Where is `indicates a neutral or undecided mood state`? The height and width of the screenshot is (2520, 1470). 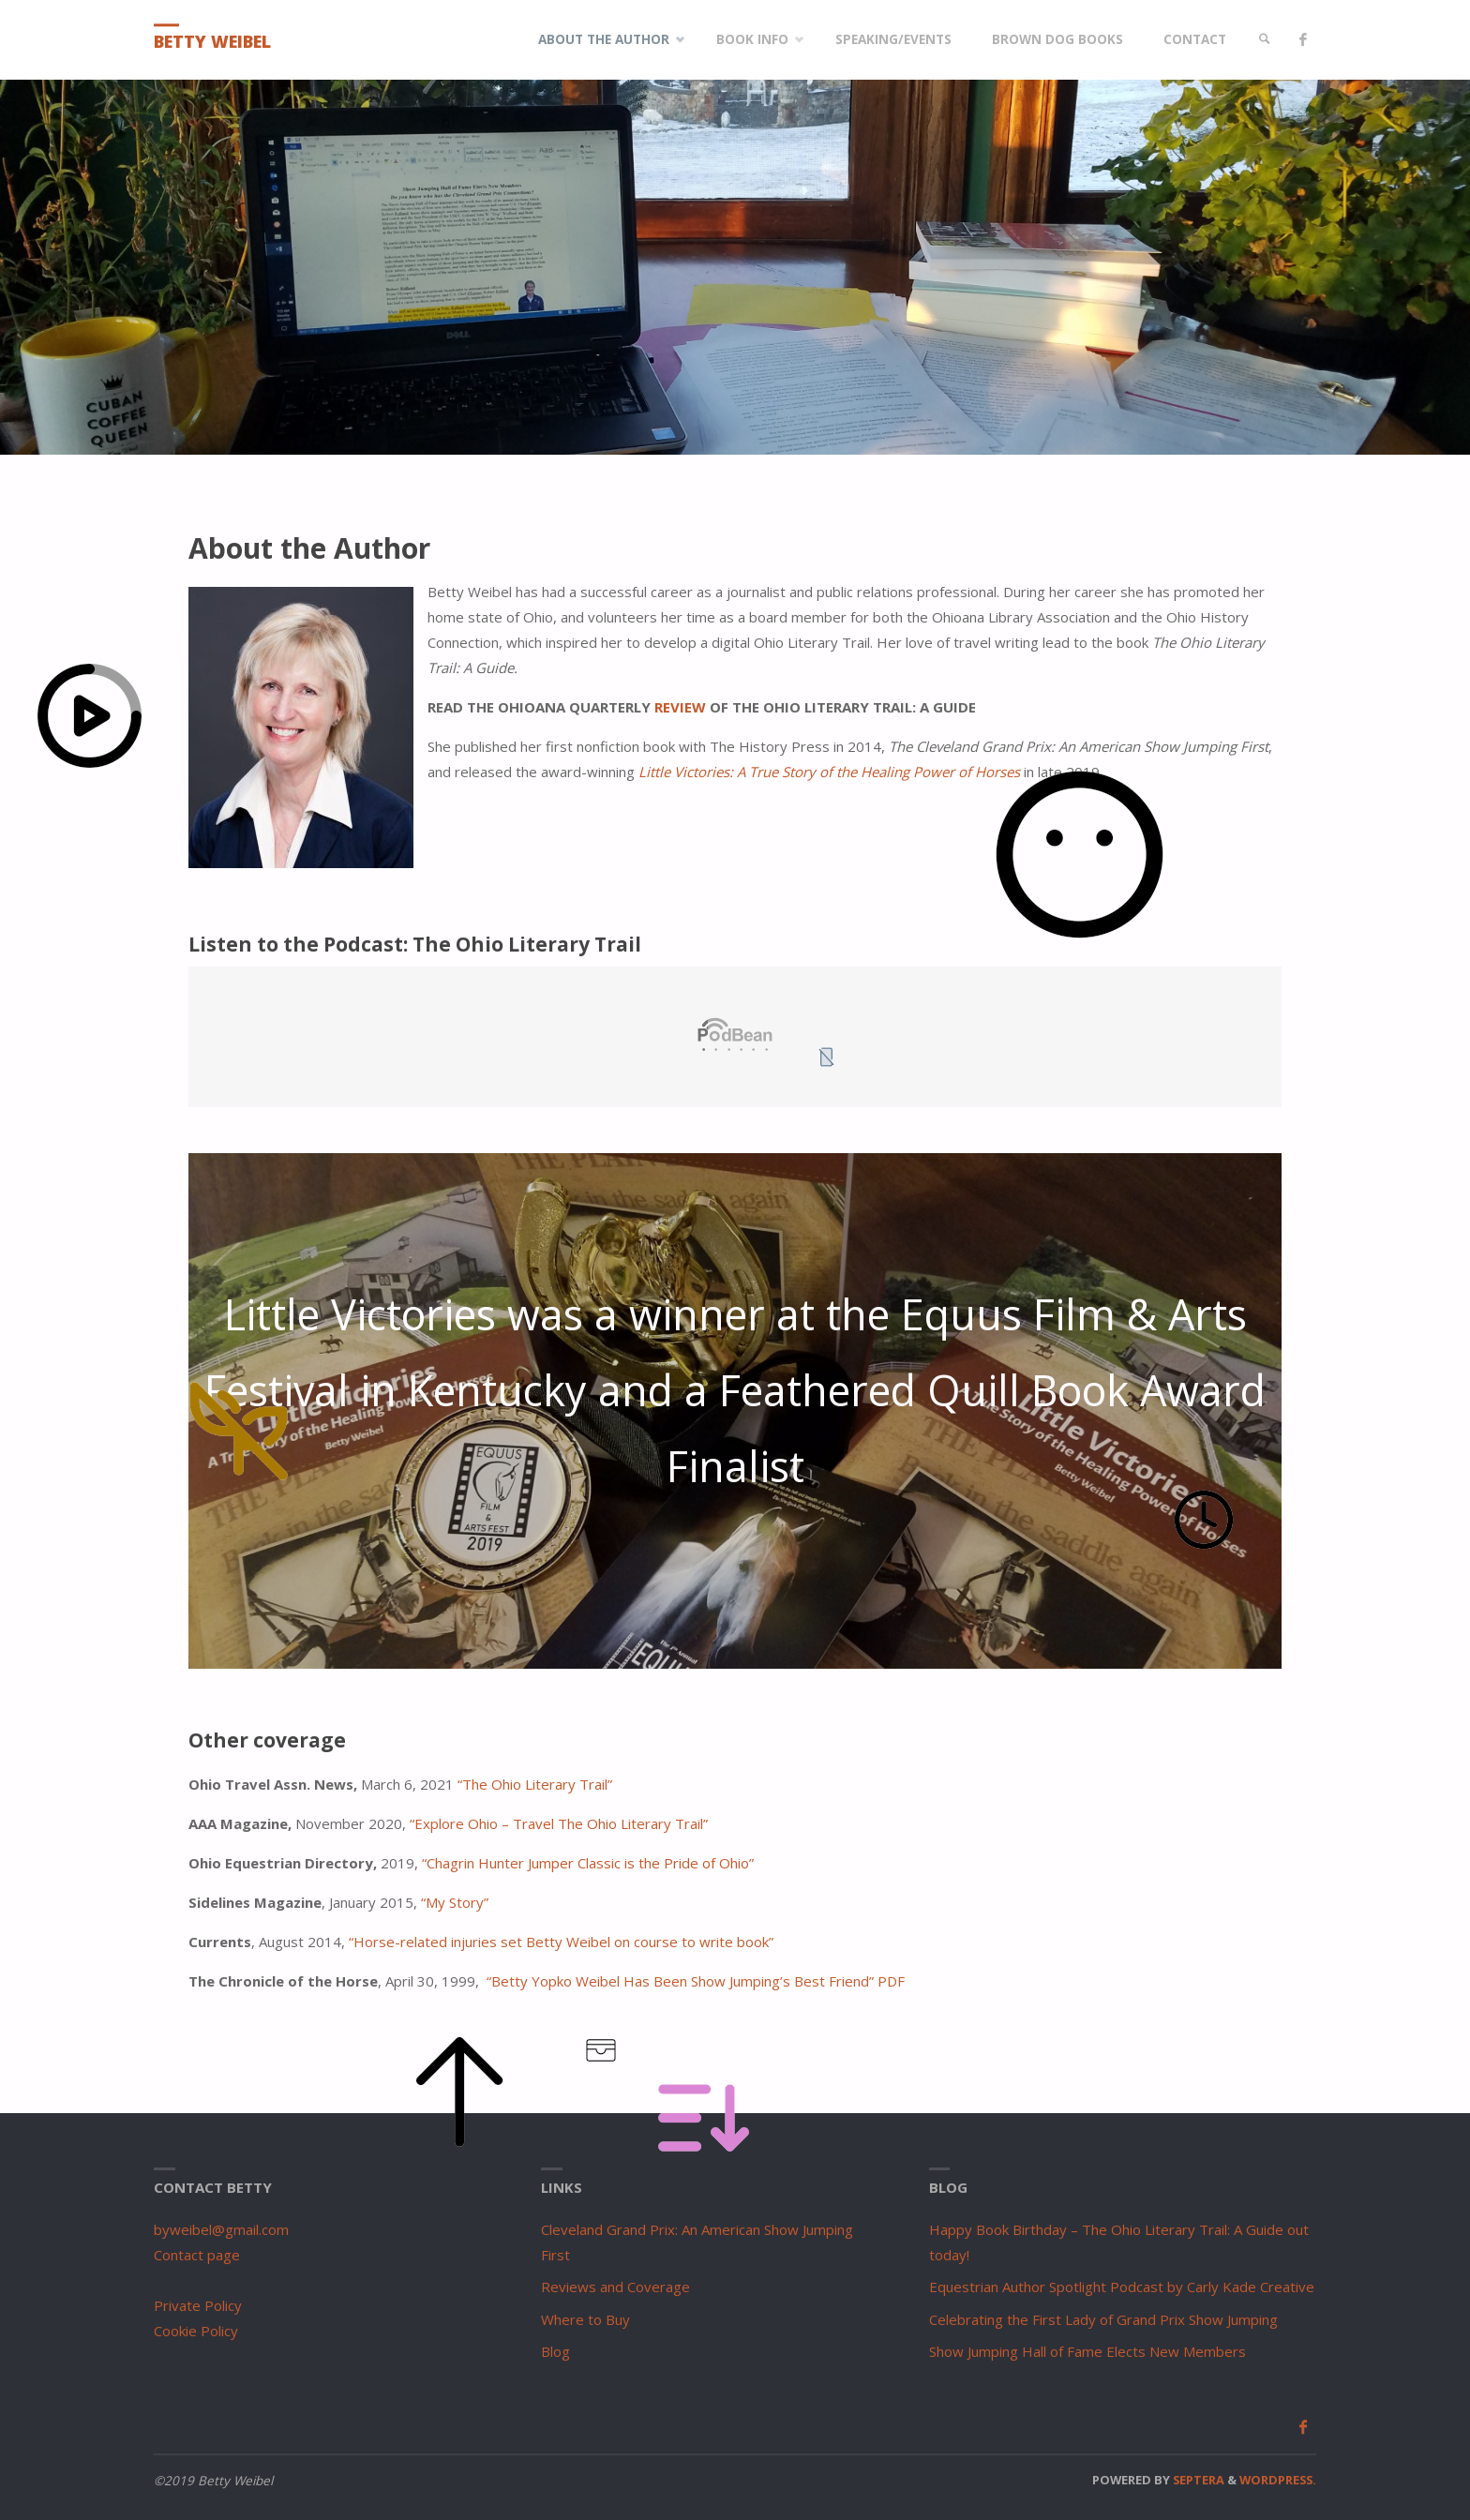 indicates a neutral or undecided mood state is located at coordinates (1079, 854).